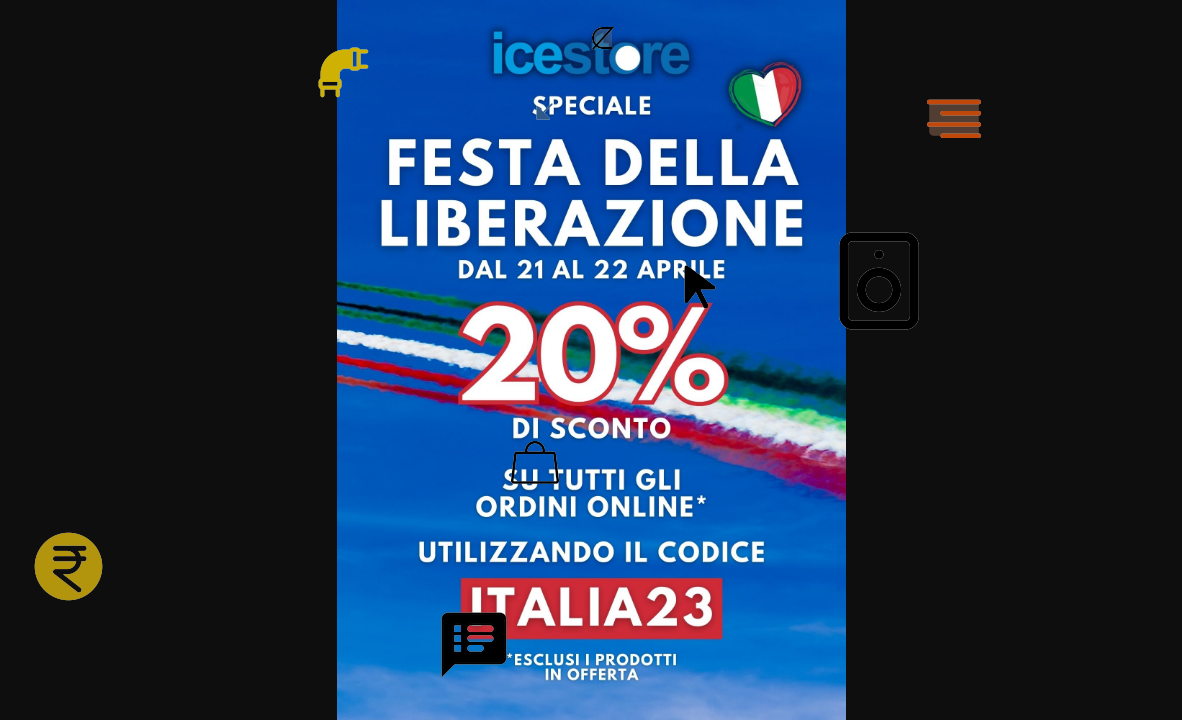 Image resolution: width=1182 pixels, height=720 pixels. Describe the element at coordinates (698, 287) in the screenshot. I see `cursor or pointer indicator` at that location.